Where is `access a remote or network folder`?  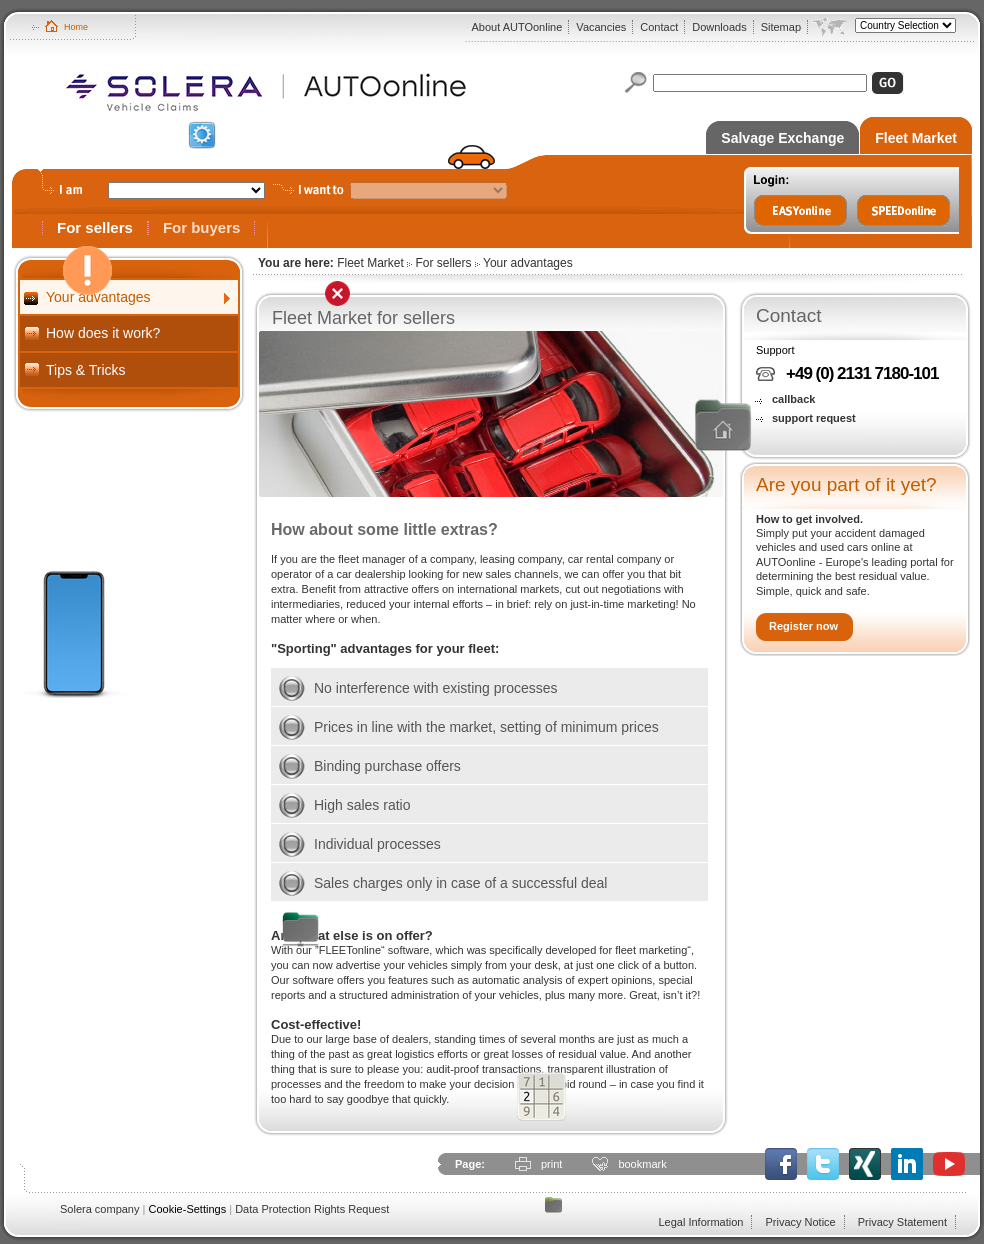
access a remote or network folder is located at coordinates (553, 1204).